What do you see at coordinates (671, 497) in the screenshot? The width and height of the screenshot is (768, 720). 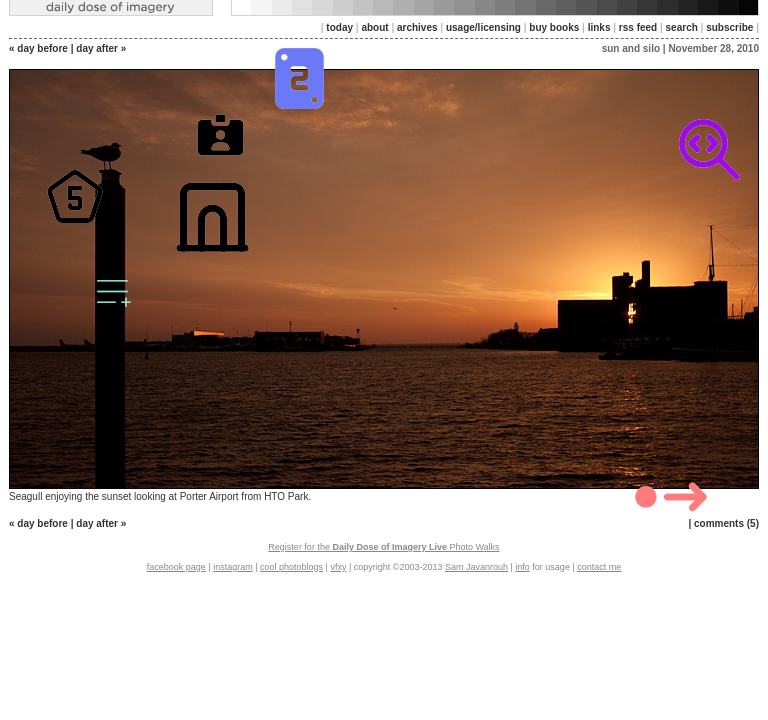 I see `move item to the right` at bounding box center [671, 497].